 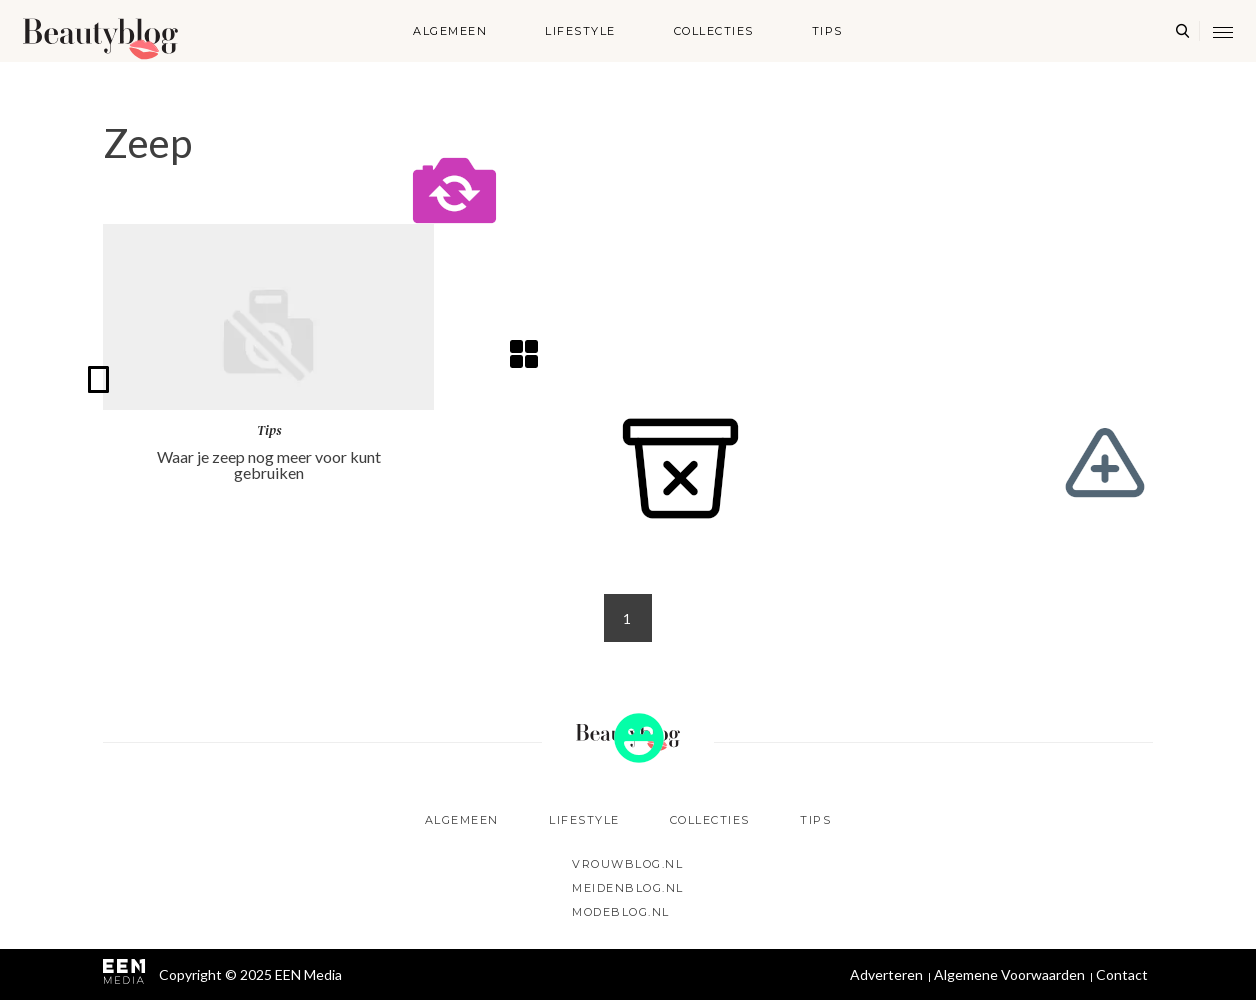 What do you see at coordinates (1105, 465) in the screenshot?
I see `add a new warning or alert` at bounding box center [1105, 465].